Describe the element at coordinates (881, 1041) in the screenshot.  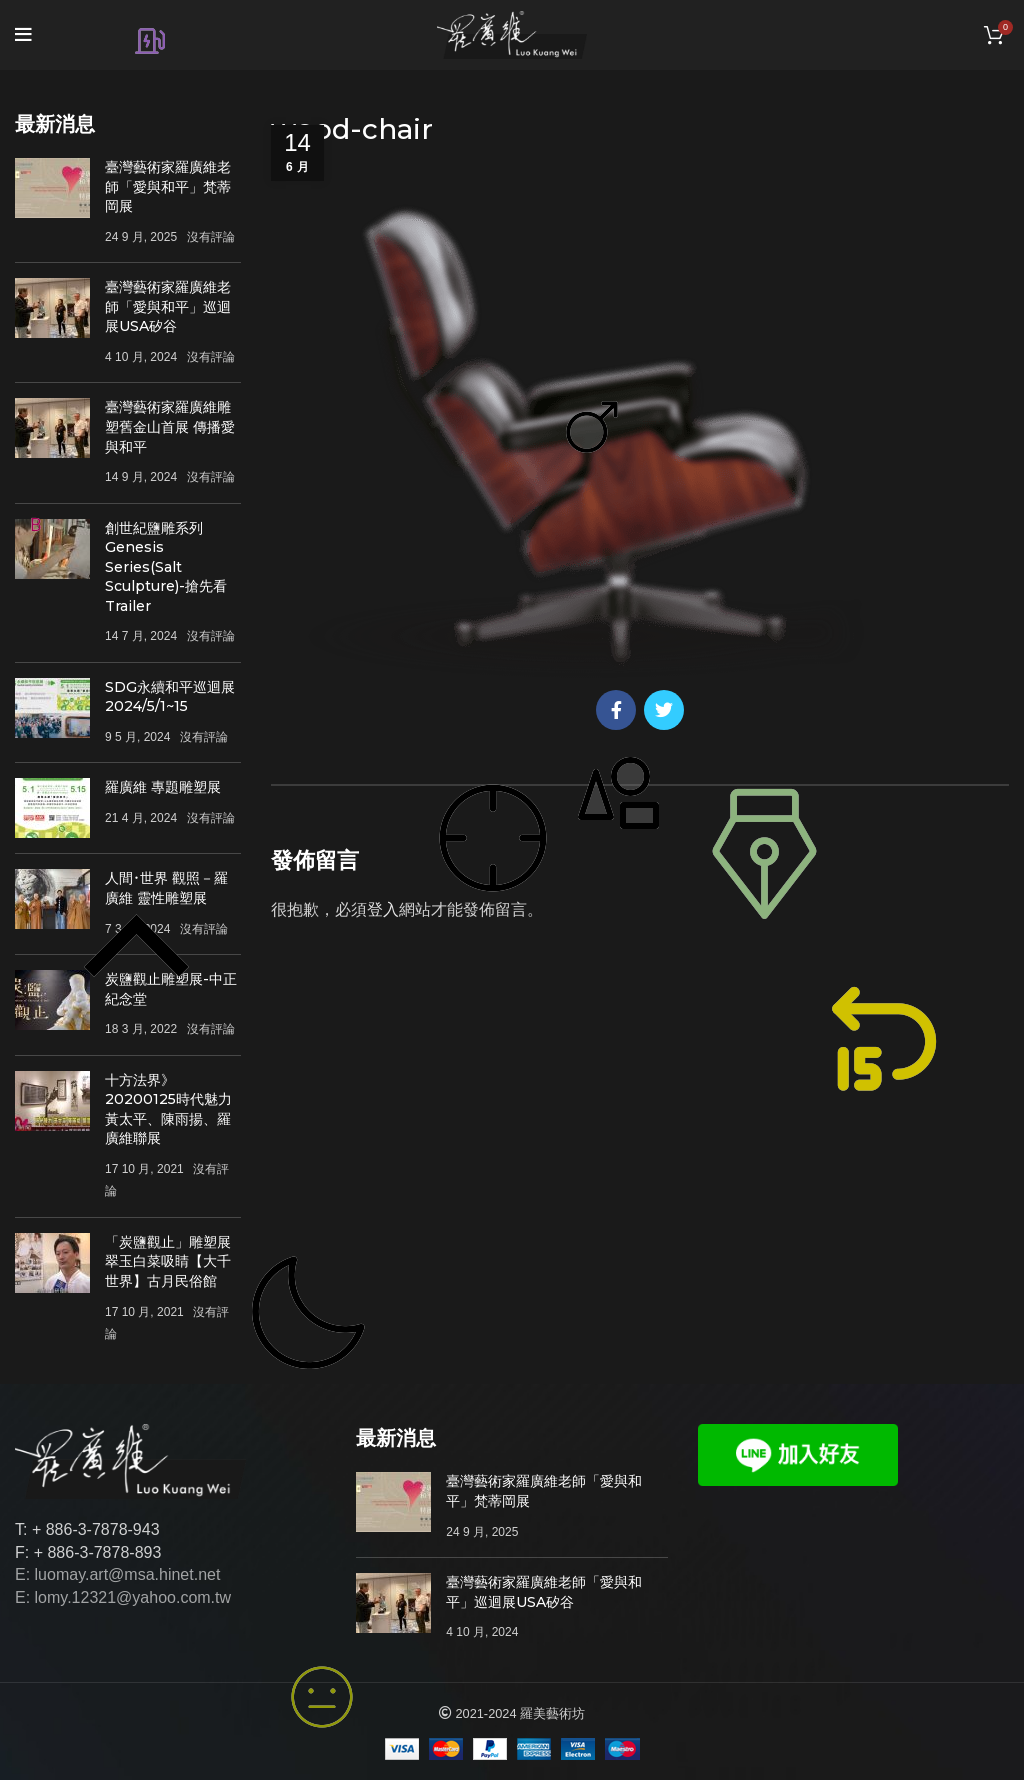
I see `skip back 15 seconds in media playback` at that location.